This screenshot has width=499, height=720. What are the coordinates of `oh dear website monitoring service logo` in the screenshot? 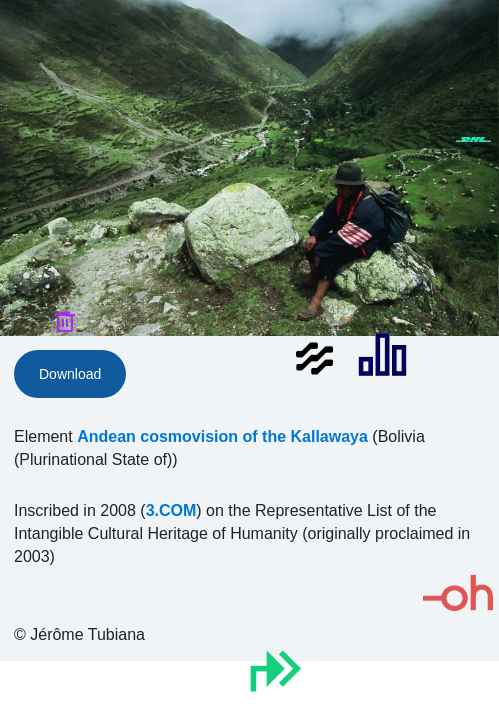 It's located at (458, 593).